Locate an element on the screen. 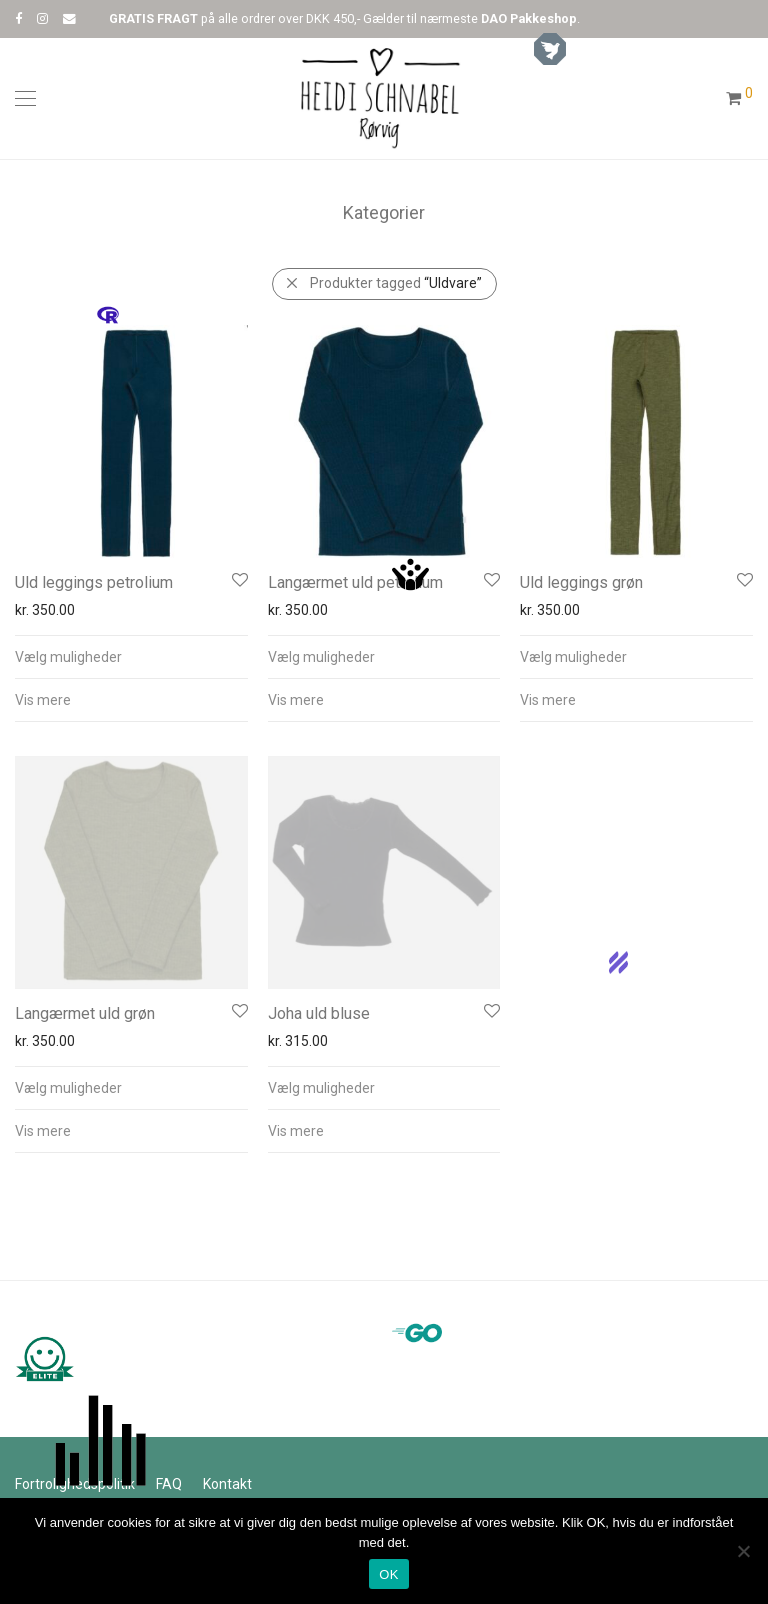  open AdAway ad-blocking app is located at coordinates (550, 49).